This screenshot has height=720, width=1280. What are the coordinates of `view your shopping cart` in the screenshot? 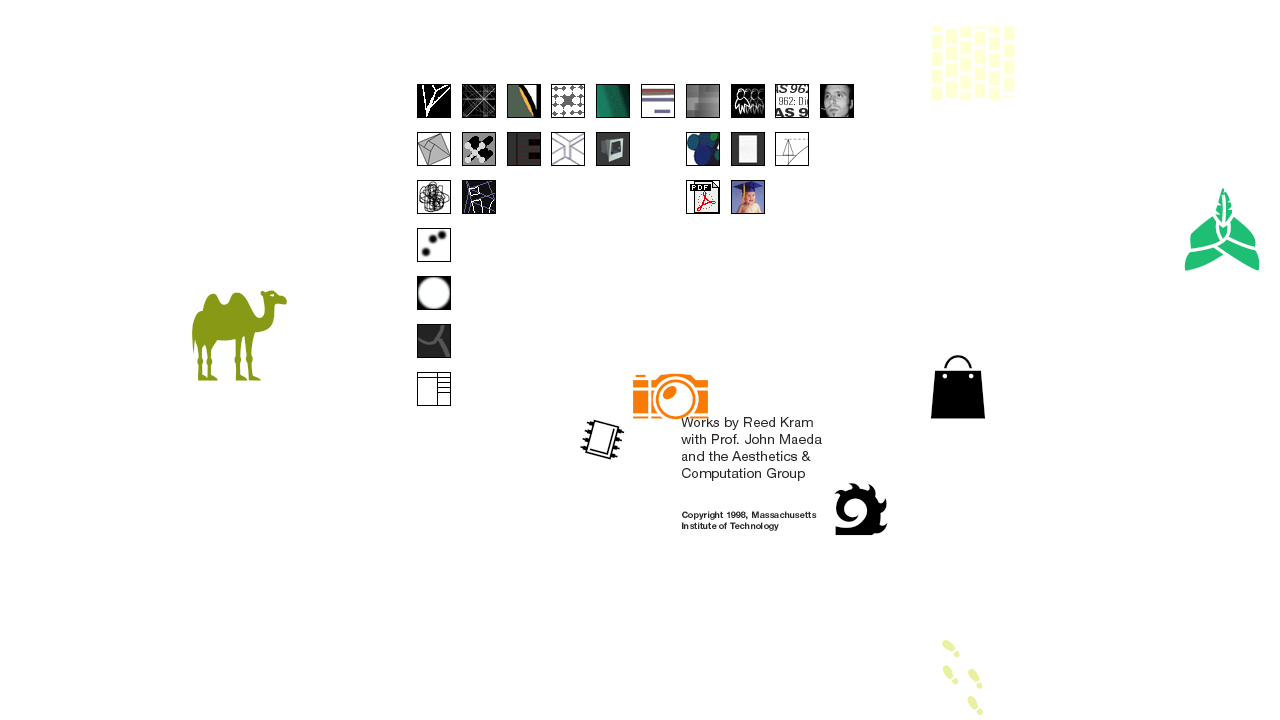 It's located at (958, 387).